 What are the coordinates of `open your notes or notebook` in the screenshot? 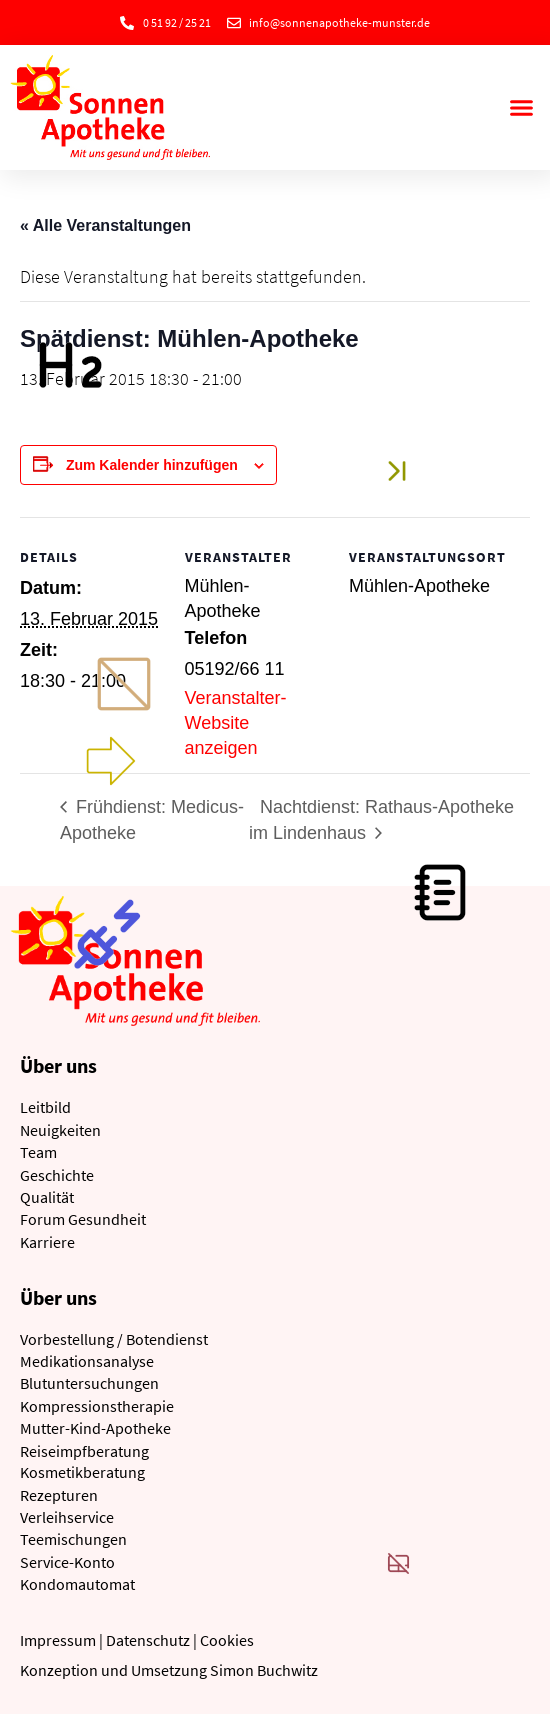 It's located at (442, 892).